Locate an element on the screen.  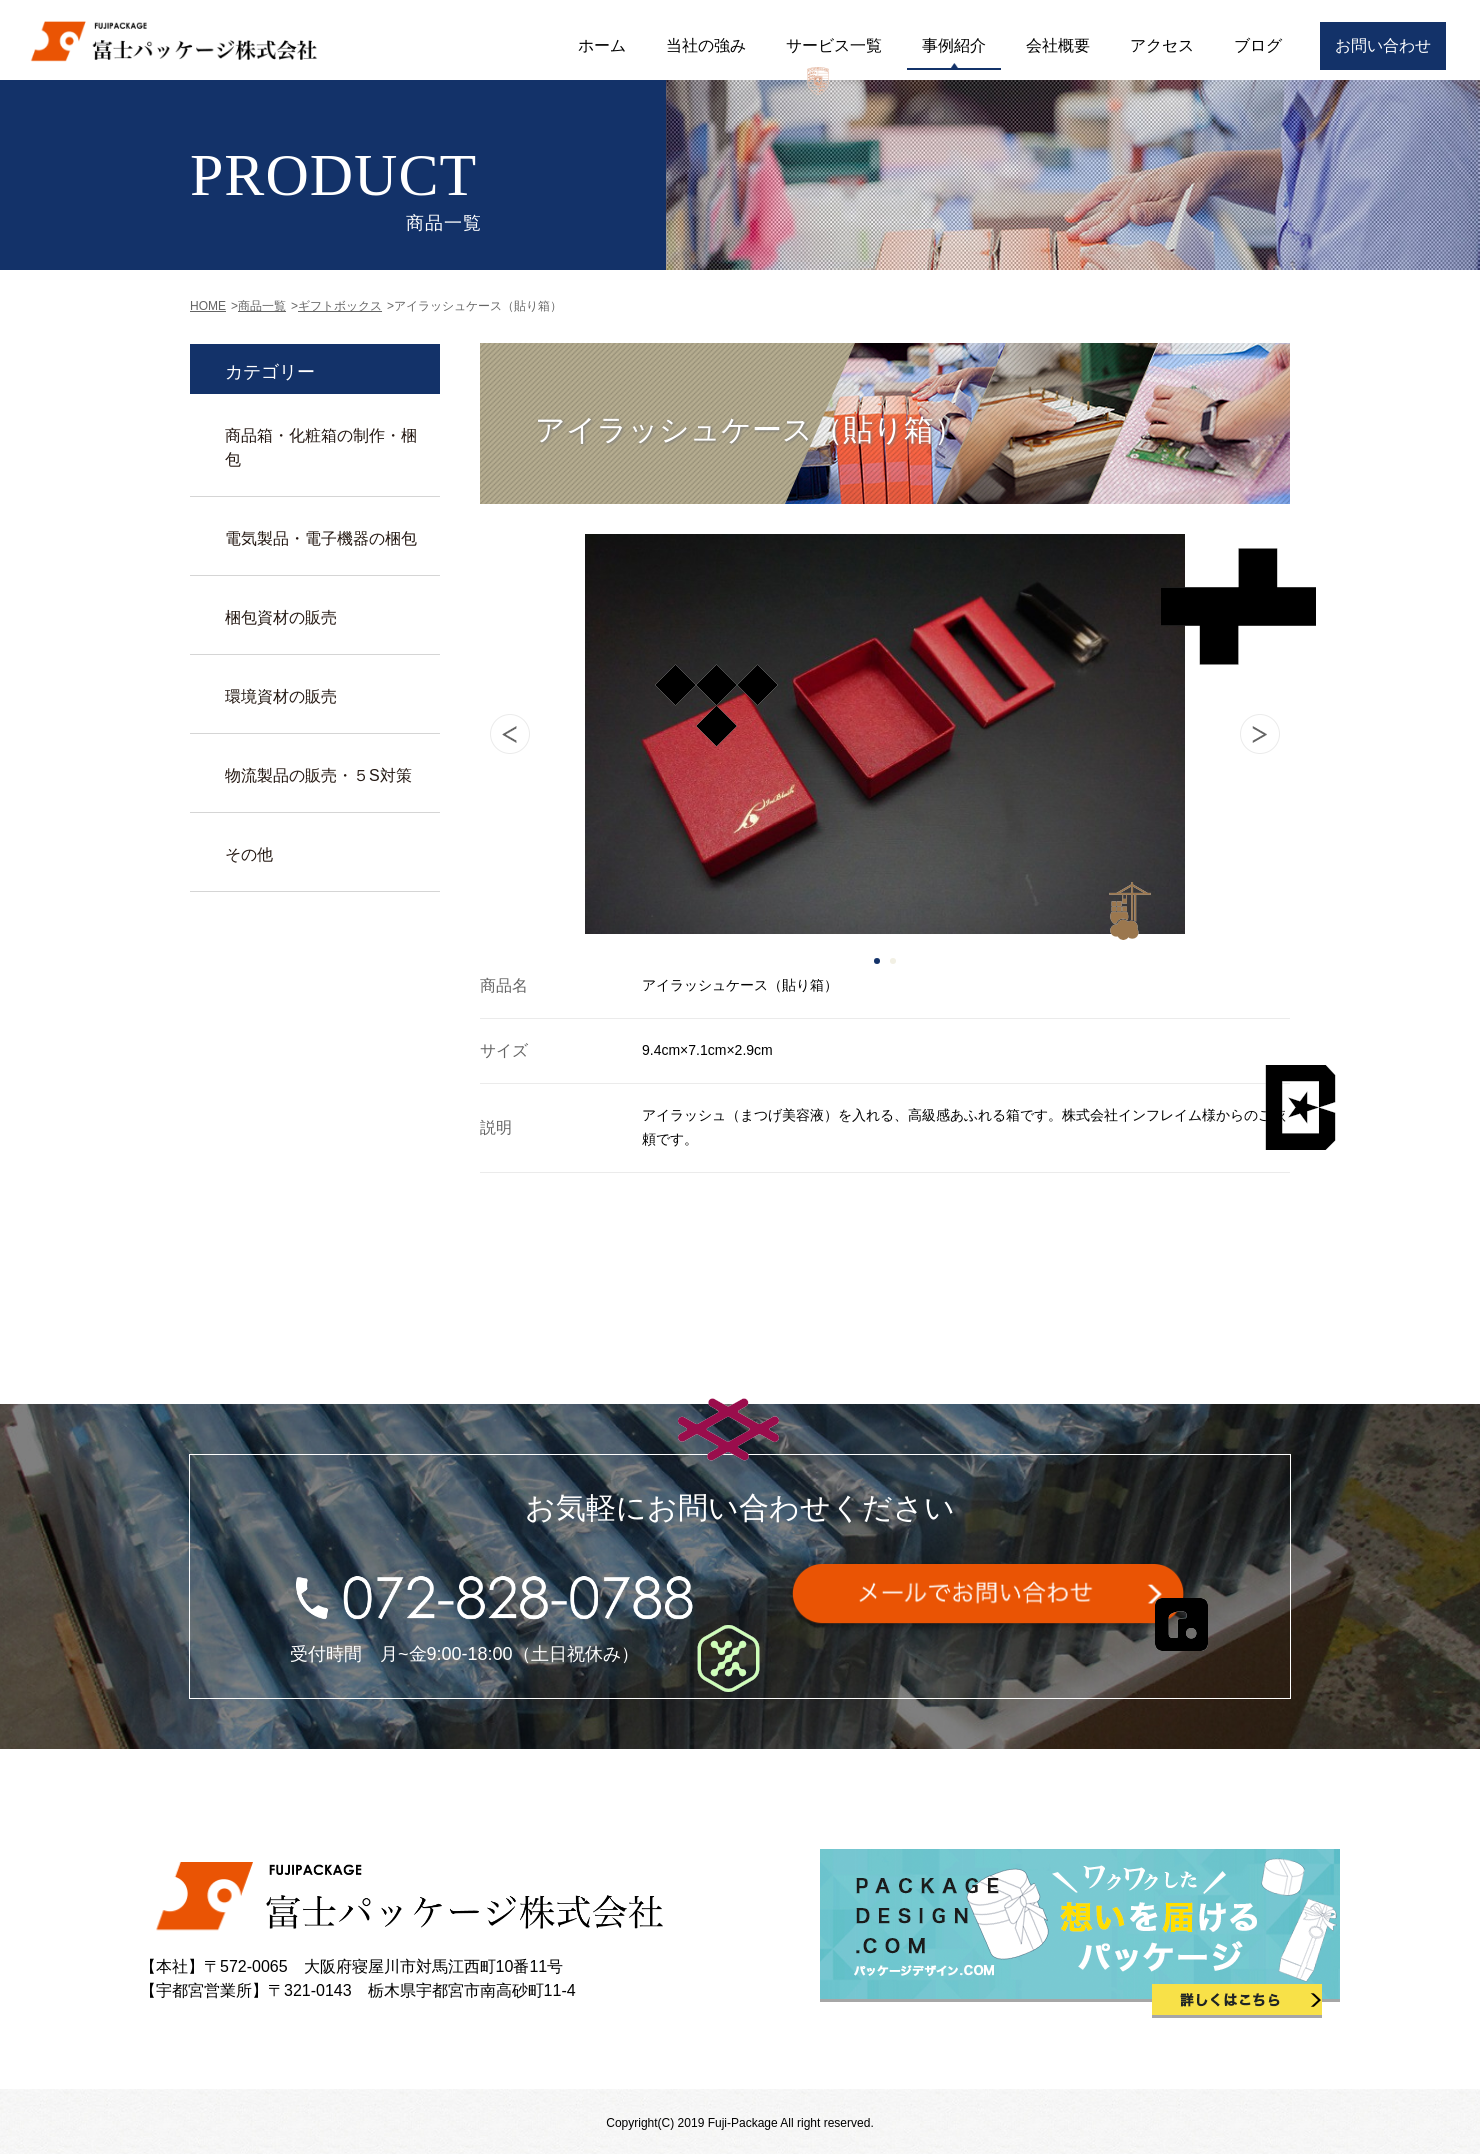
open beatstars music marketplace is located at coordinates (1300, 1107).